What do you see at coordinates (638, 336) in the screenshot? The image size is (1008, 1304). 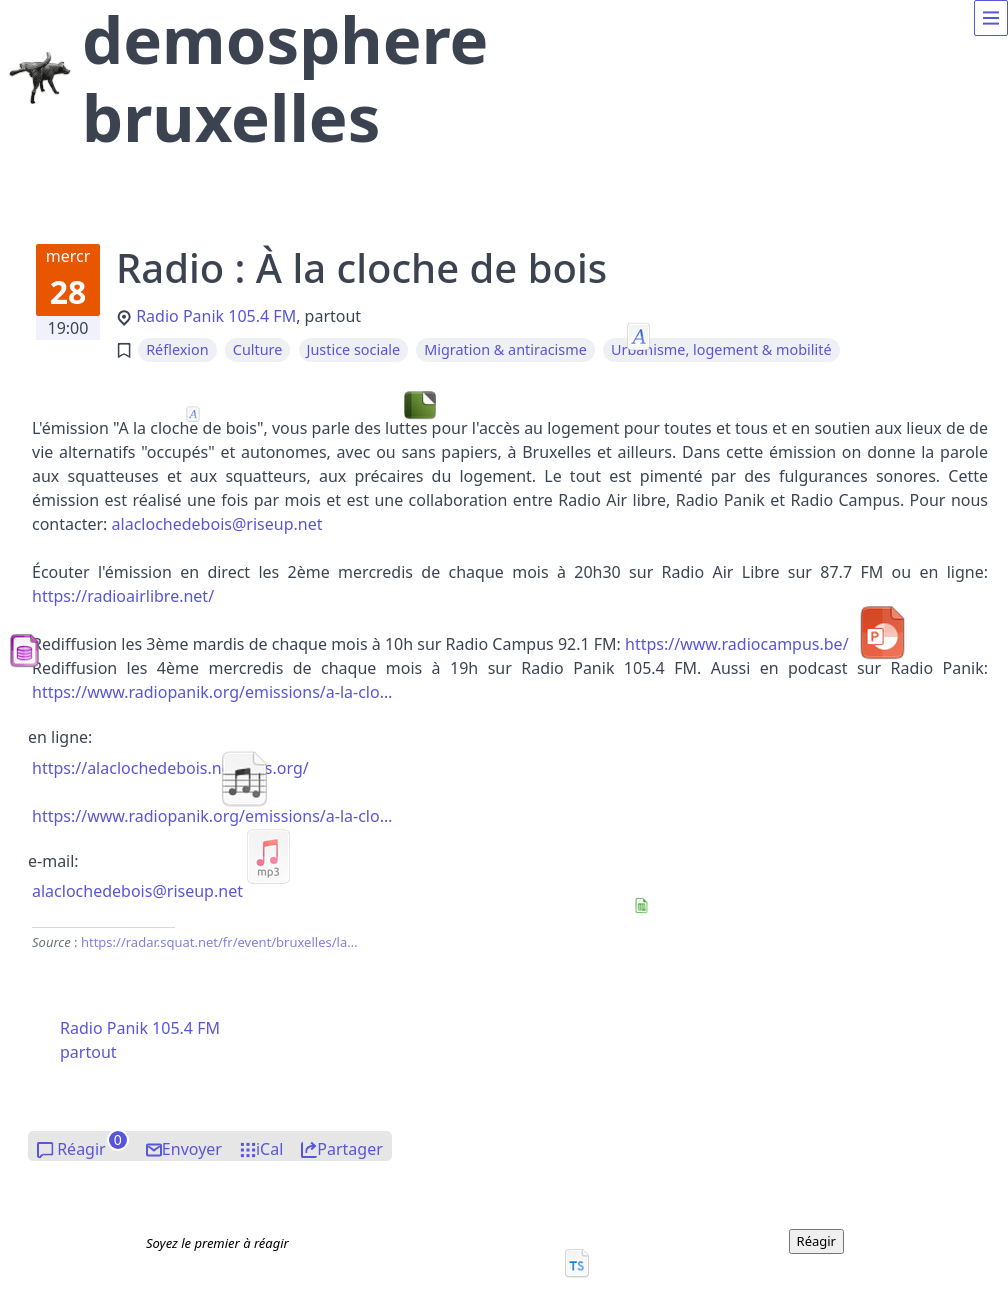 I see `a font file type indicator` at bounding box center [638, 336].